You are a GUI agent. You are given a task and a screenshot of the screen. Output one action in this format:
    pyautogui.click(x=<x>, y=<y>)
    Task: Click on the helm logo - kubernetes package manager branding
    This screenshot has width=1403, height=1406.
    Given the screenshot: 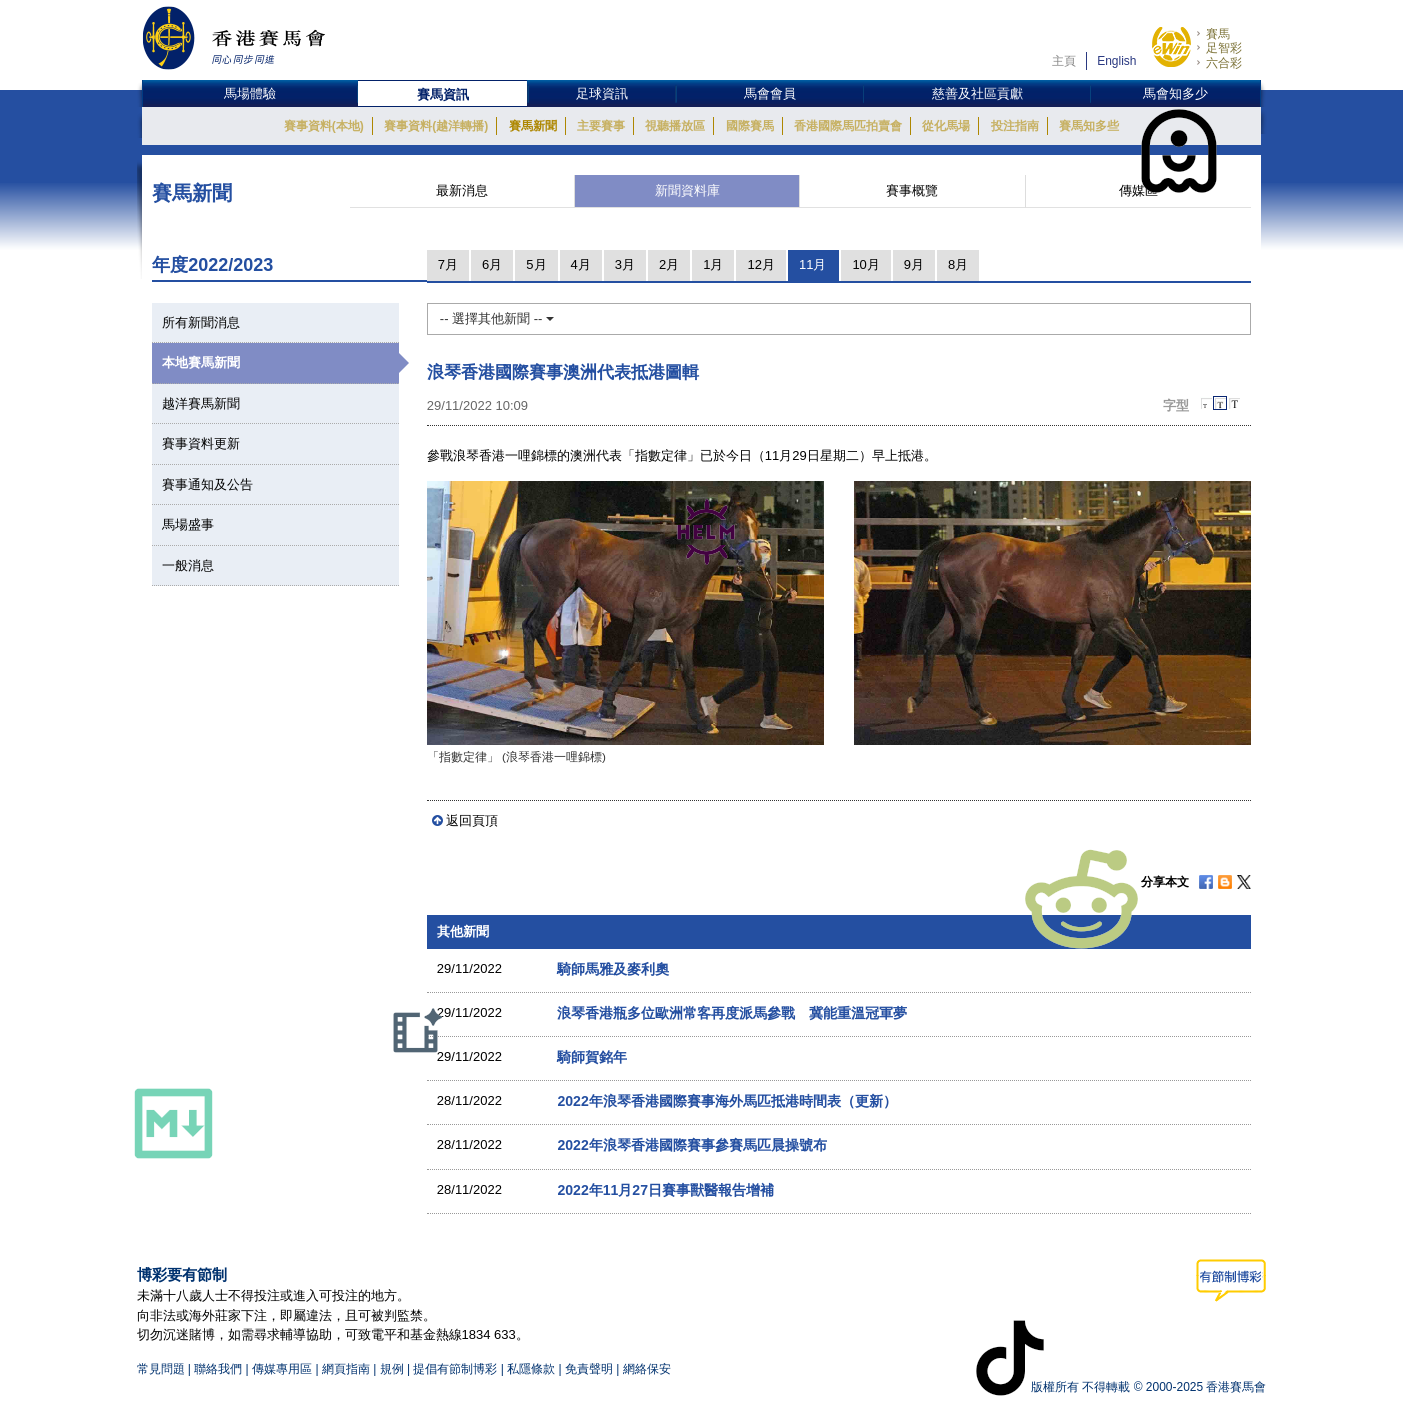 What is the action you would take?
    pyautogui.click(x=706, y=532)
    